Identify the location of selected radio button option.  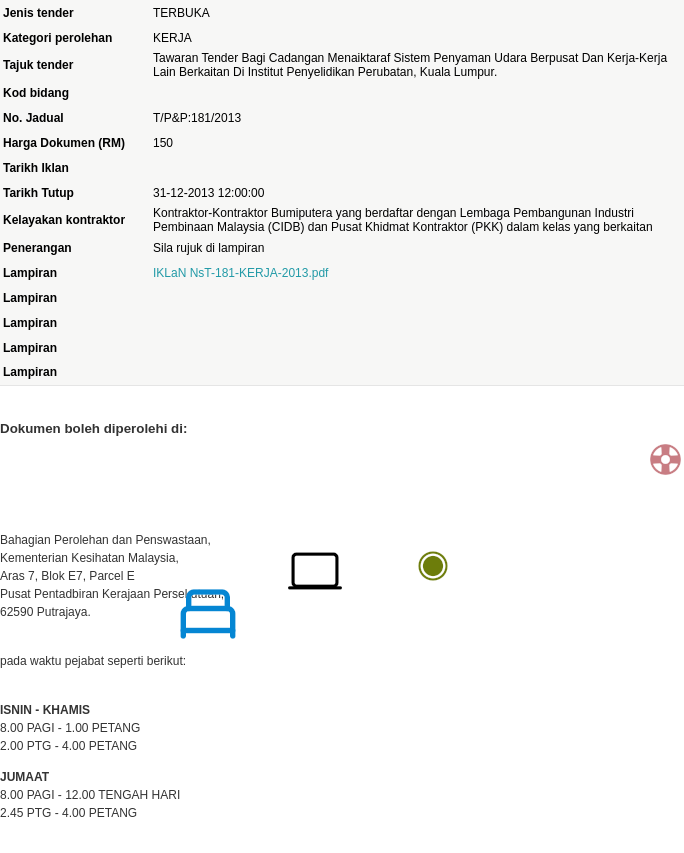
(433, 566).